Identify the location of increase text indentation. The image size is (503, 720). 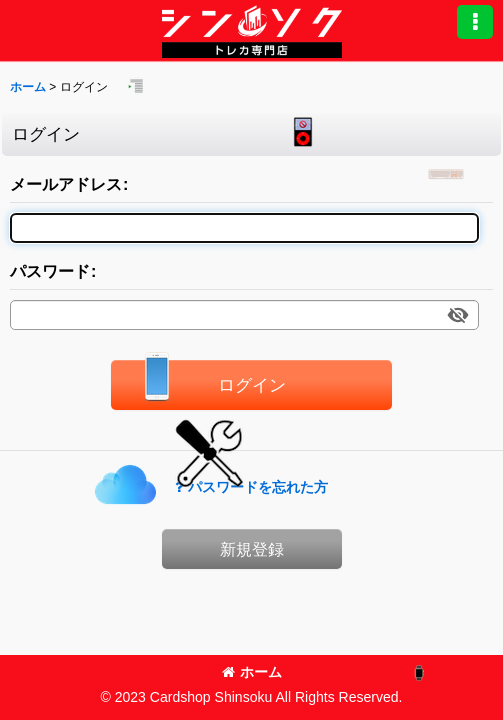
(136, 86).